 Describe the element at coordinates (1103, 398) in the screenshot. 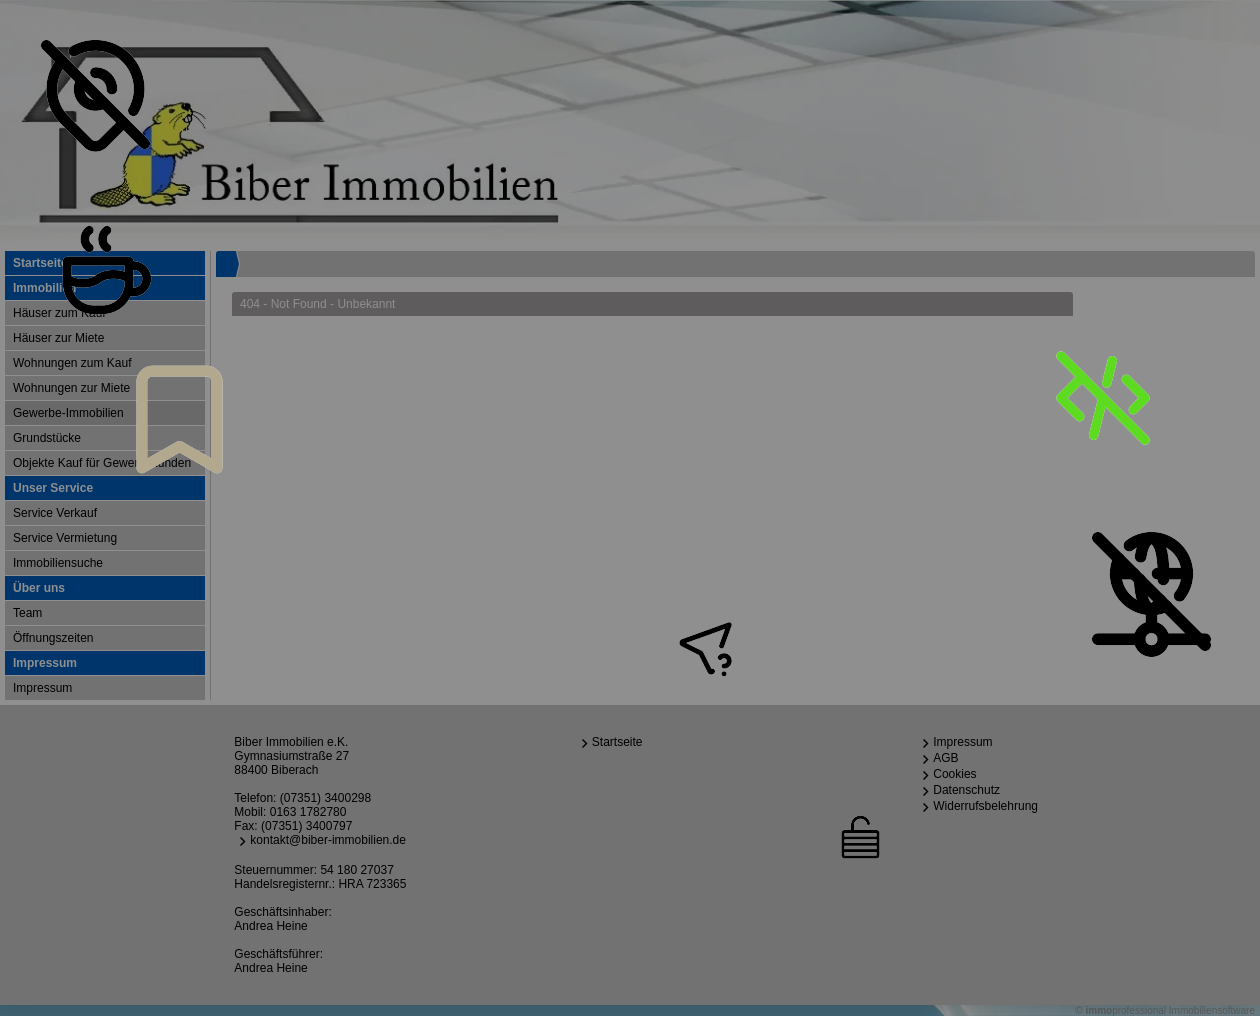

I see `code view disabled or unavailable` at that location.